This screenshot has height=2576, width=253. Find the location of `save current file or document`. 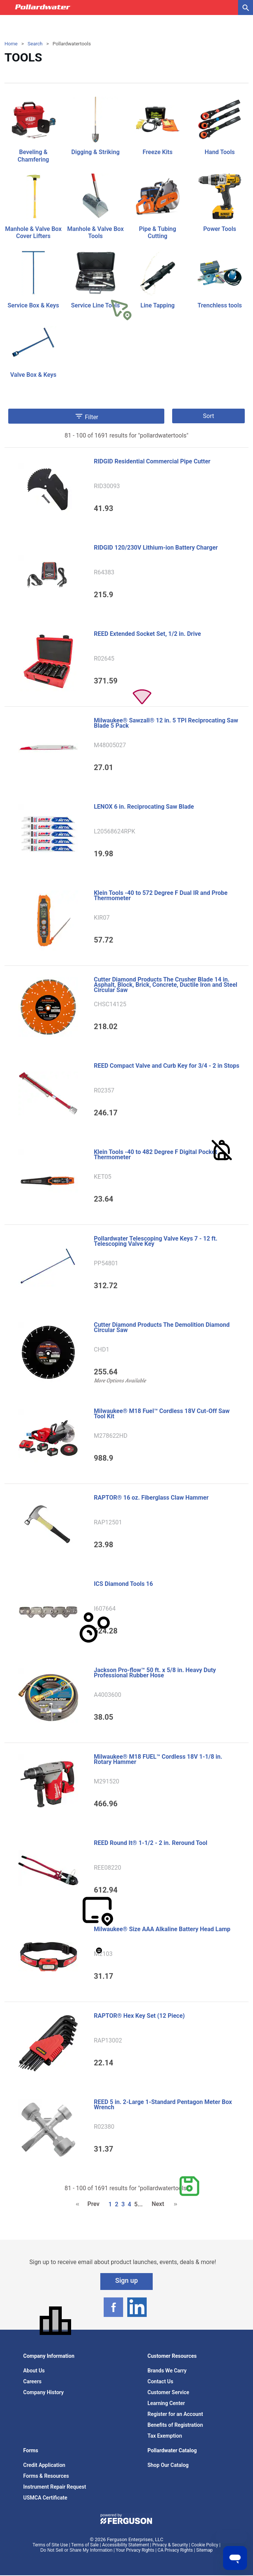

save current file or document is located at coordinates (189, 2186).